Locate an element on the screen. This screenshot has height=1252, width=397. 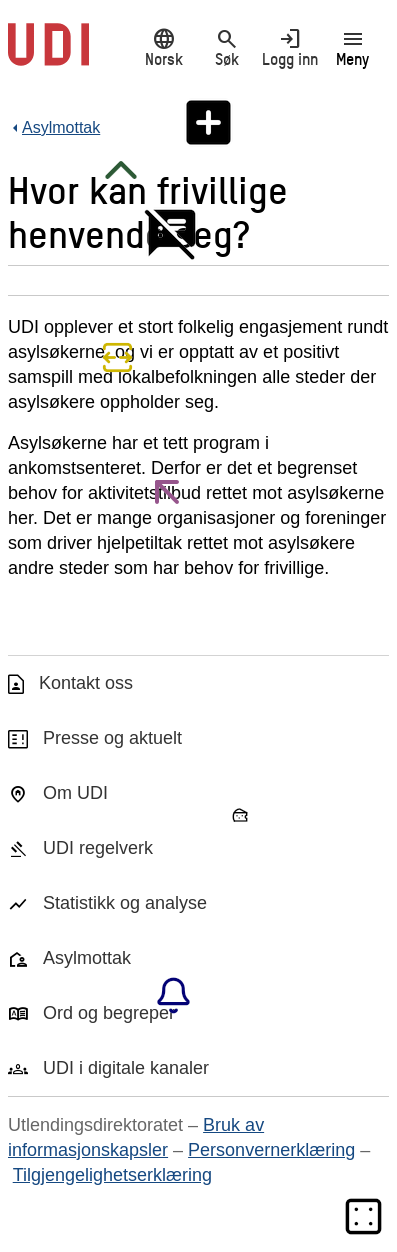
add a new item or content is located at coordinates (208, 122).